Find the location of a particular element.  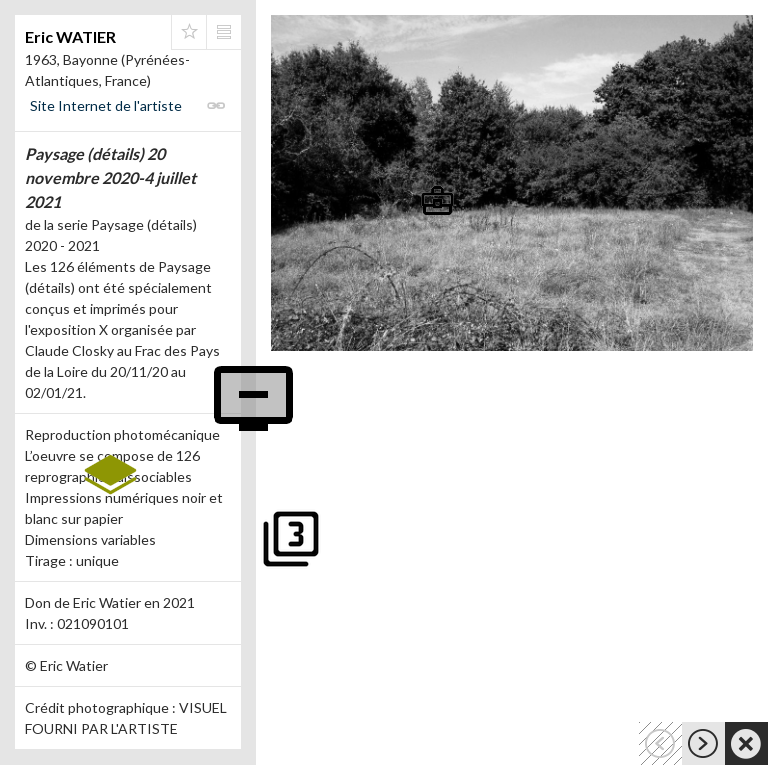

view layers or stacked content is located at coordinates (110, 475).